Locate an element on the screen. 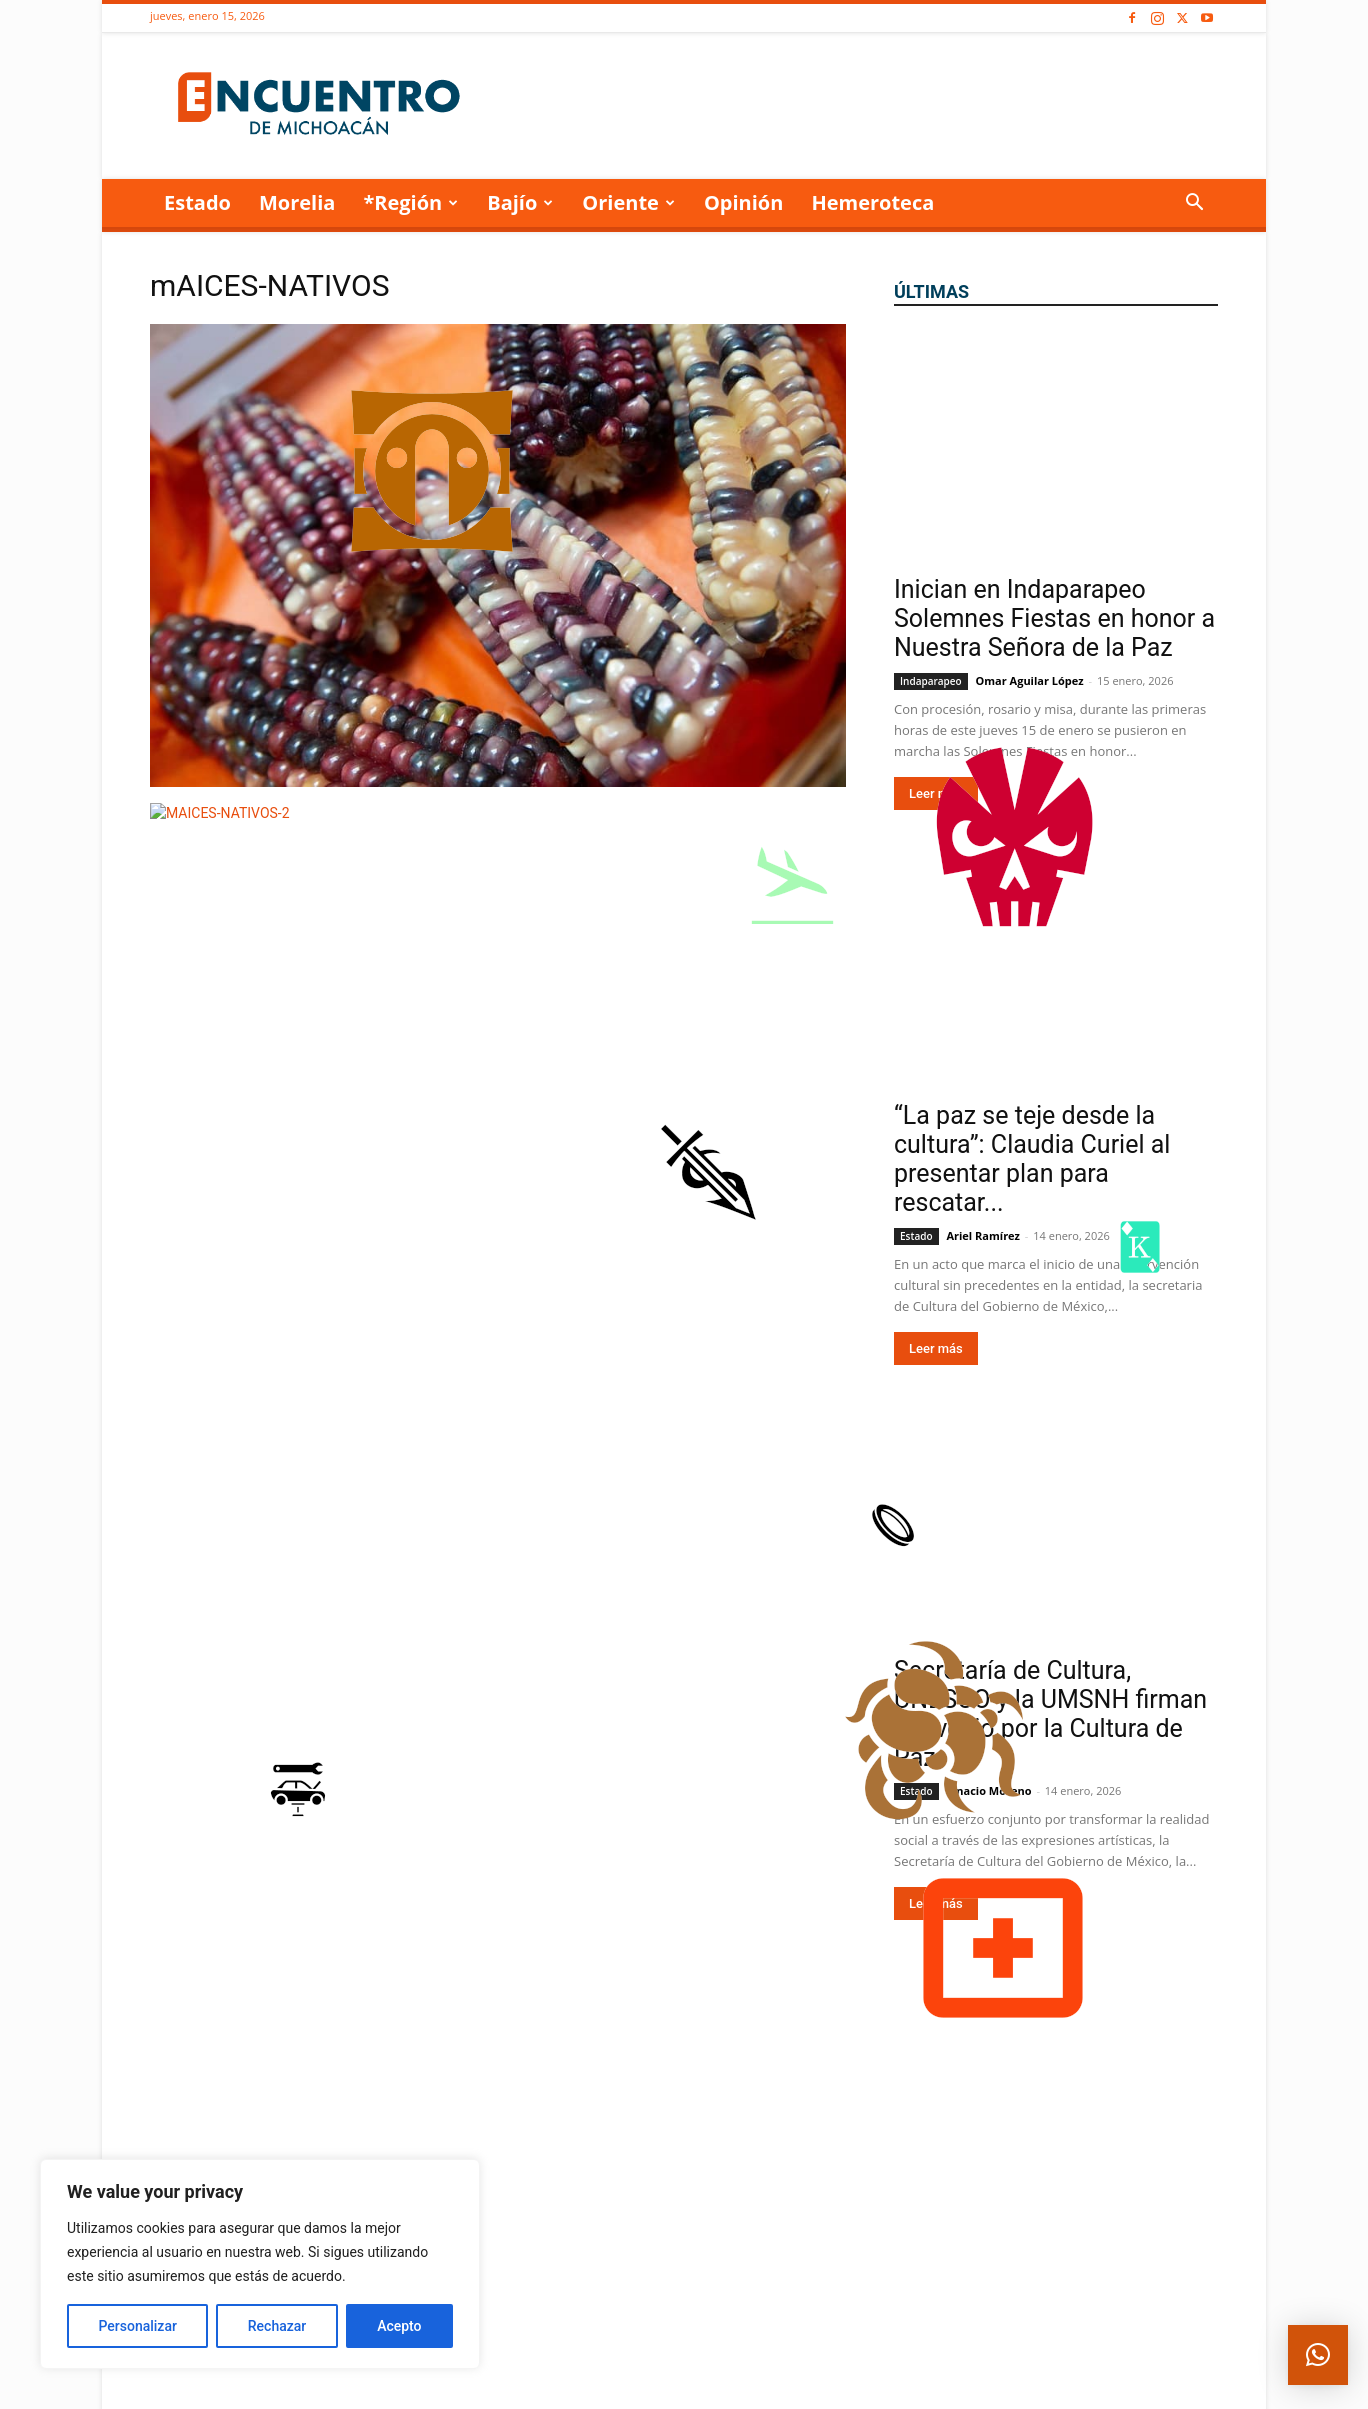 This screenshot has width=1368, height=2409. king of diamonds playing card is located at coordinates (1140, 1247).